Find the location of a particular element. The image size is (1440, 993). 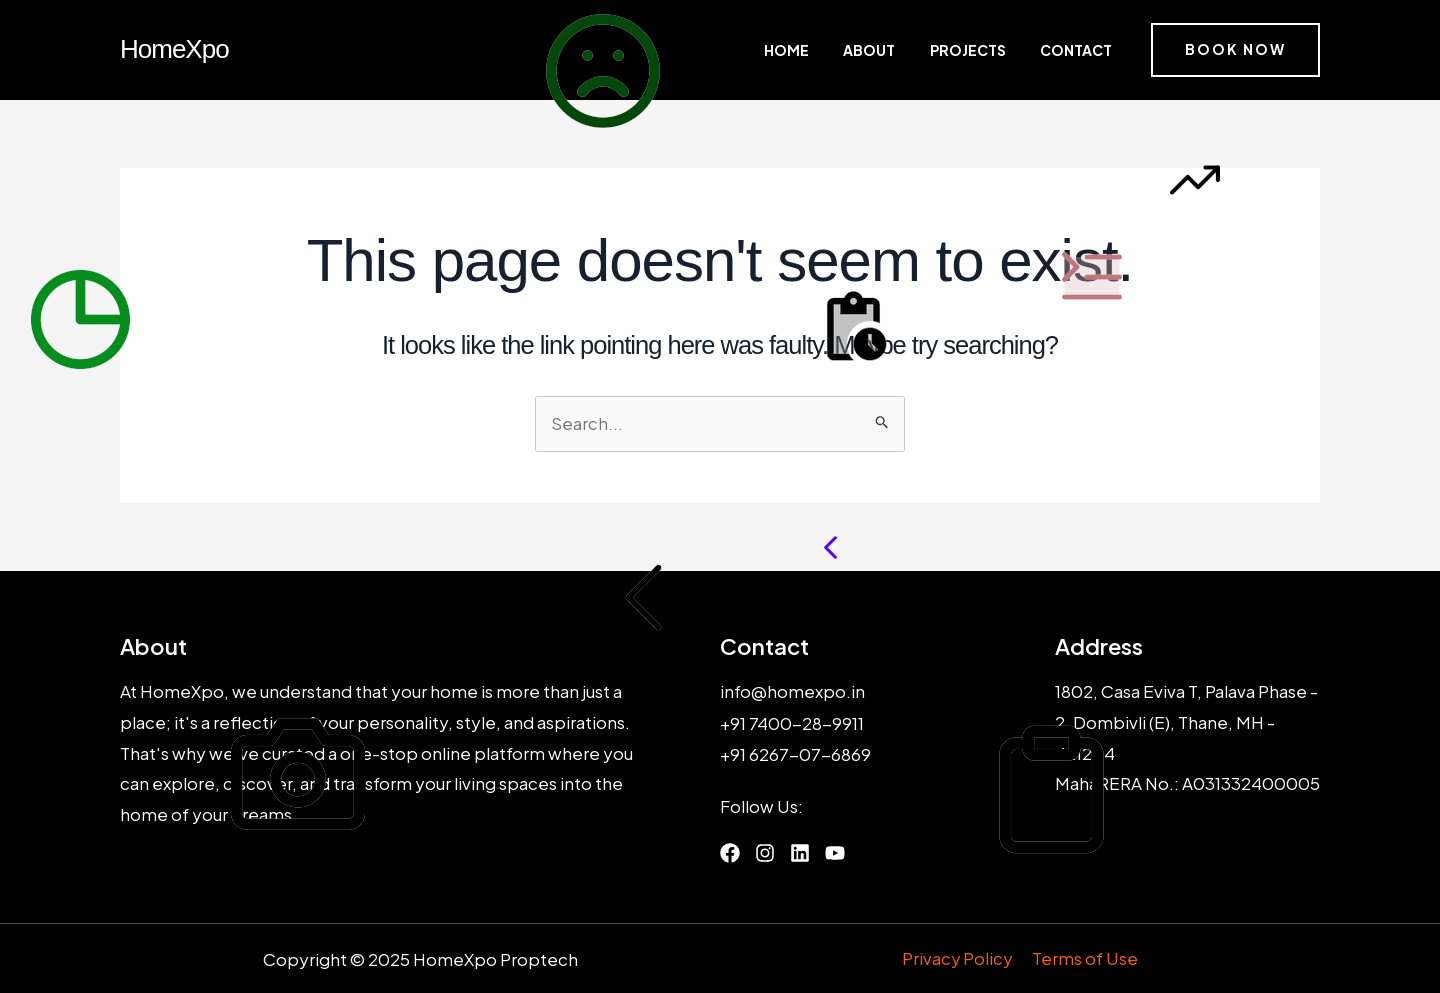

view pending tasks or actions is located at coordinates (853, 327).